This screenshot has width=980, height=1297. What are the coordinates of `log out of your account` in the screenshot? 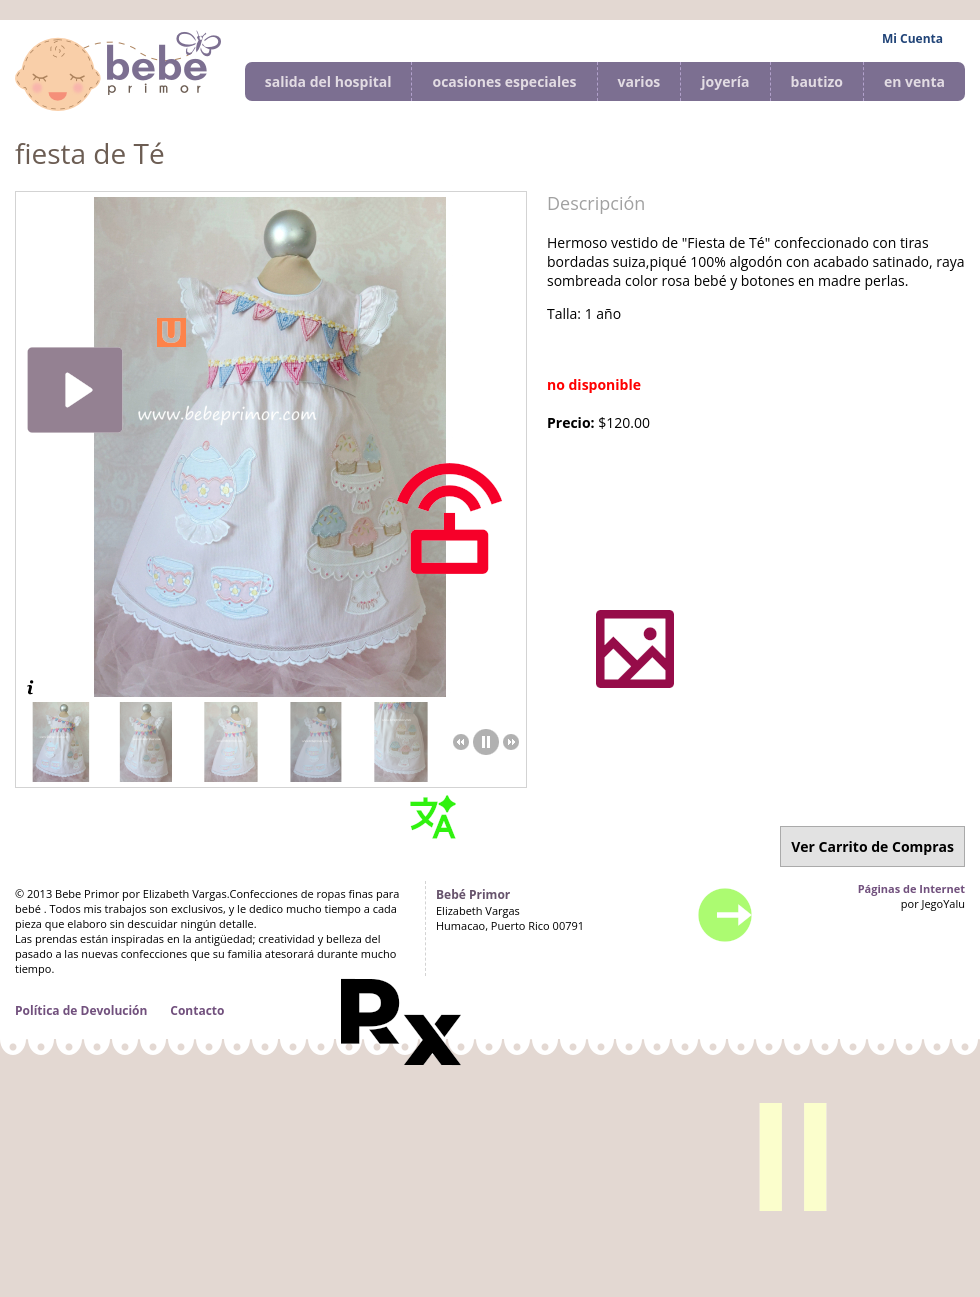 It's located at (725, 915).